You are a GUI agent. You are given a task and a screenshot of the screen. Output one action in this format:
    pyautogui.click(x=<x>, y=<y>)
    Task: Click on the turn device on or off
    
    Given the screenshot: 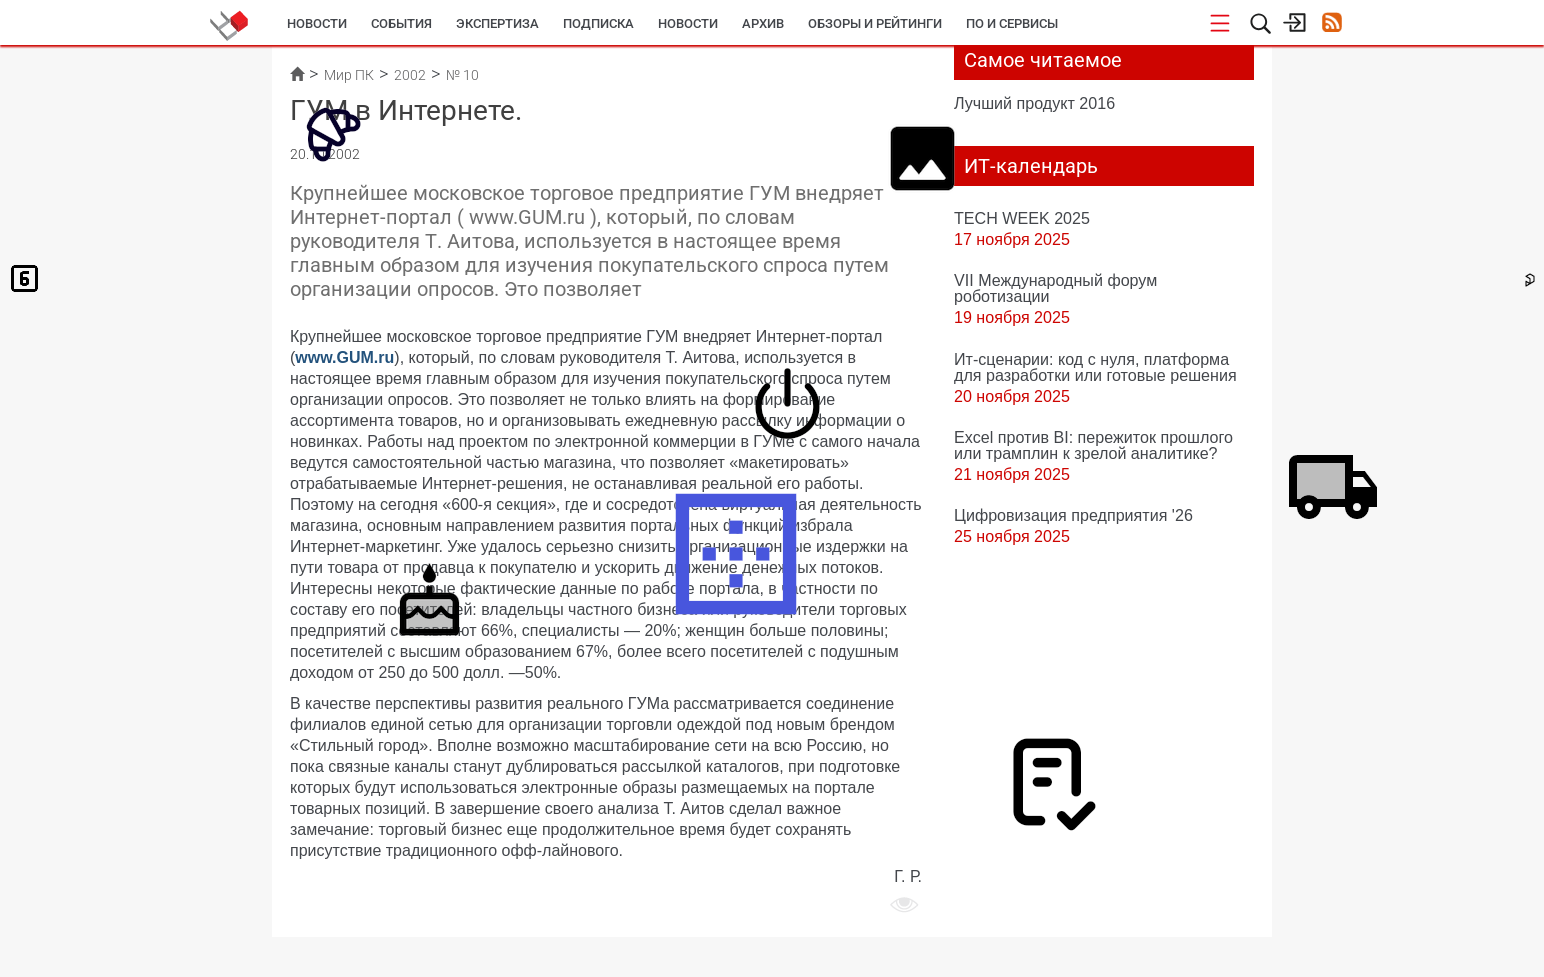 What is the action you would take?
    pyautogui.click(x=787, y=403)
    